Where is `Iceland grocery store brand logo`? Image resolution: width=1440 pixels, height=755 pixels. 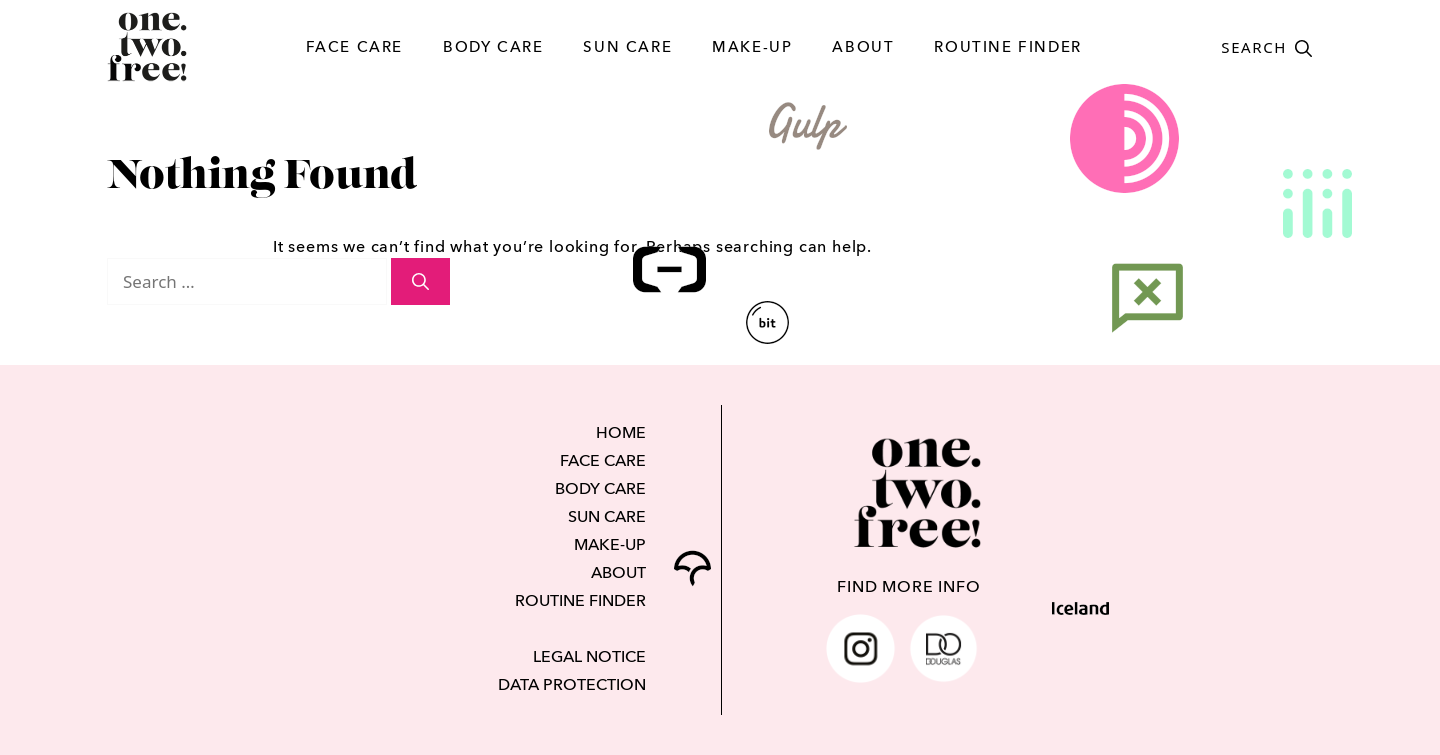
Iceland grocery store brand logo is located at coordinates (1080, 608).